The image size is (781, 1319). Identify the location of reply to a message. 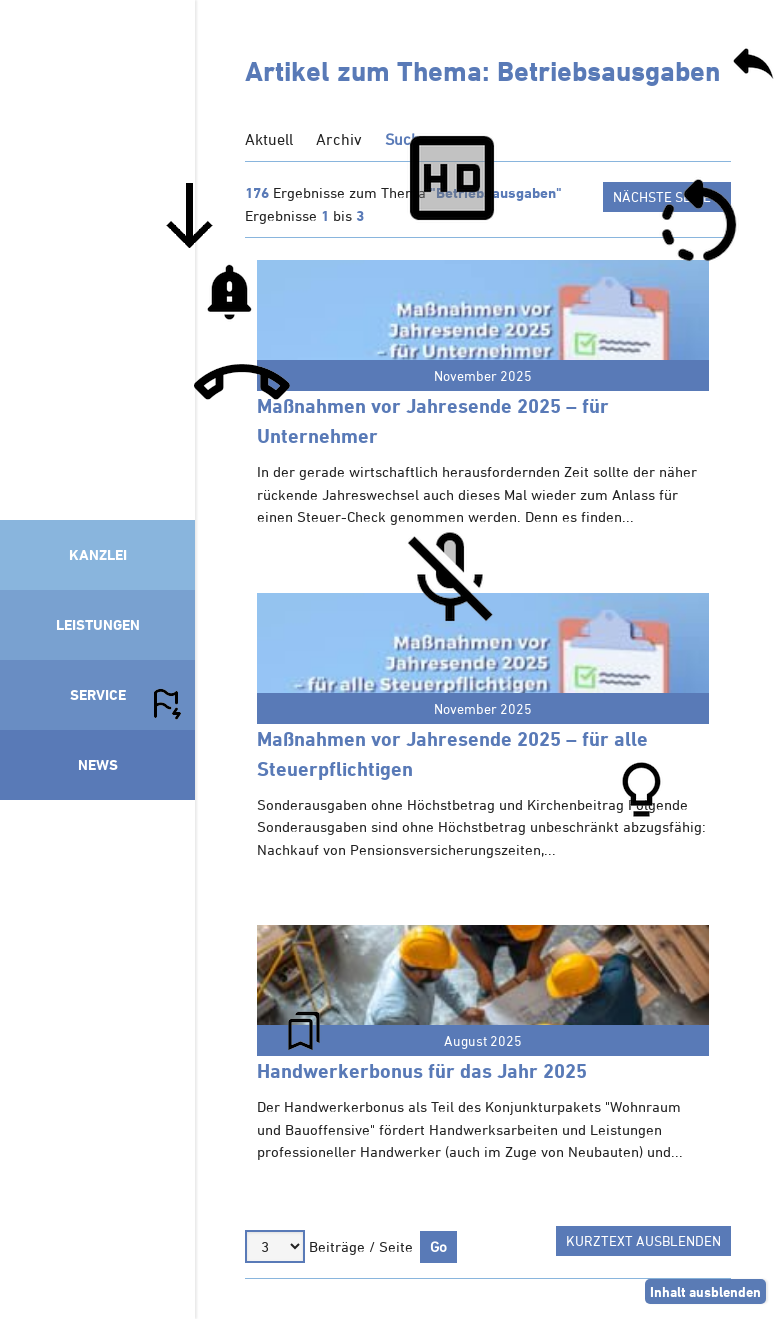
(753, 61).